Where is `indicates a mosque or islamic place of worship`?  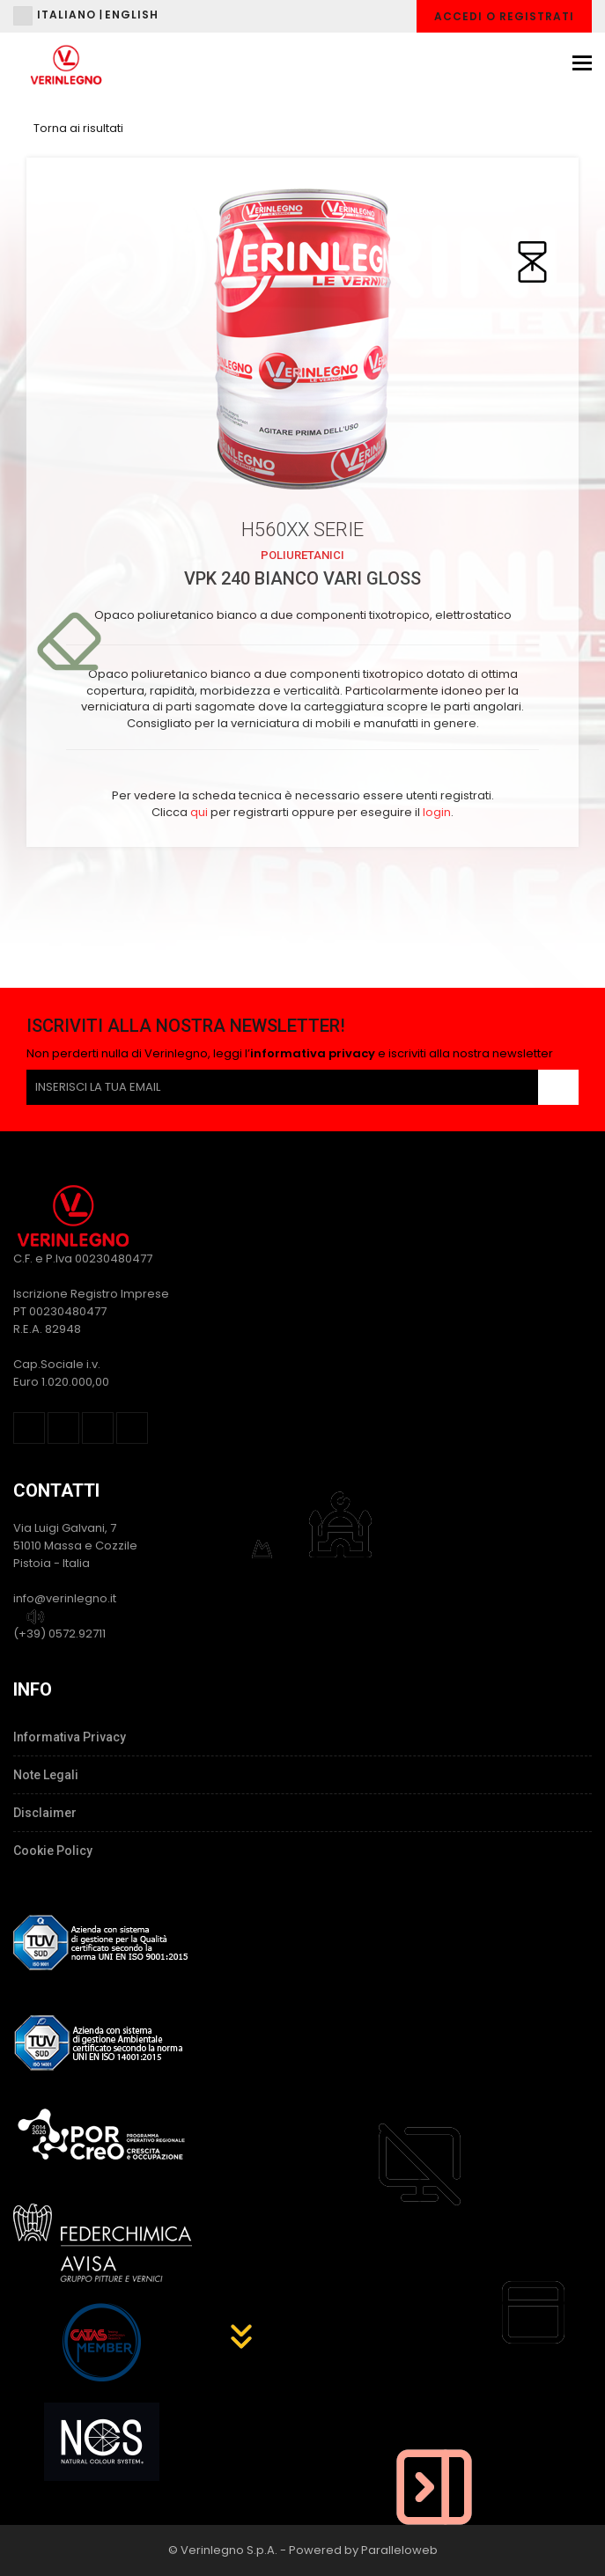 indicates a mosque or islamic place of worship is located at coordinates (340, 1526).